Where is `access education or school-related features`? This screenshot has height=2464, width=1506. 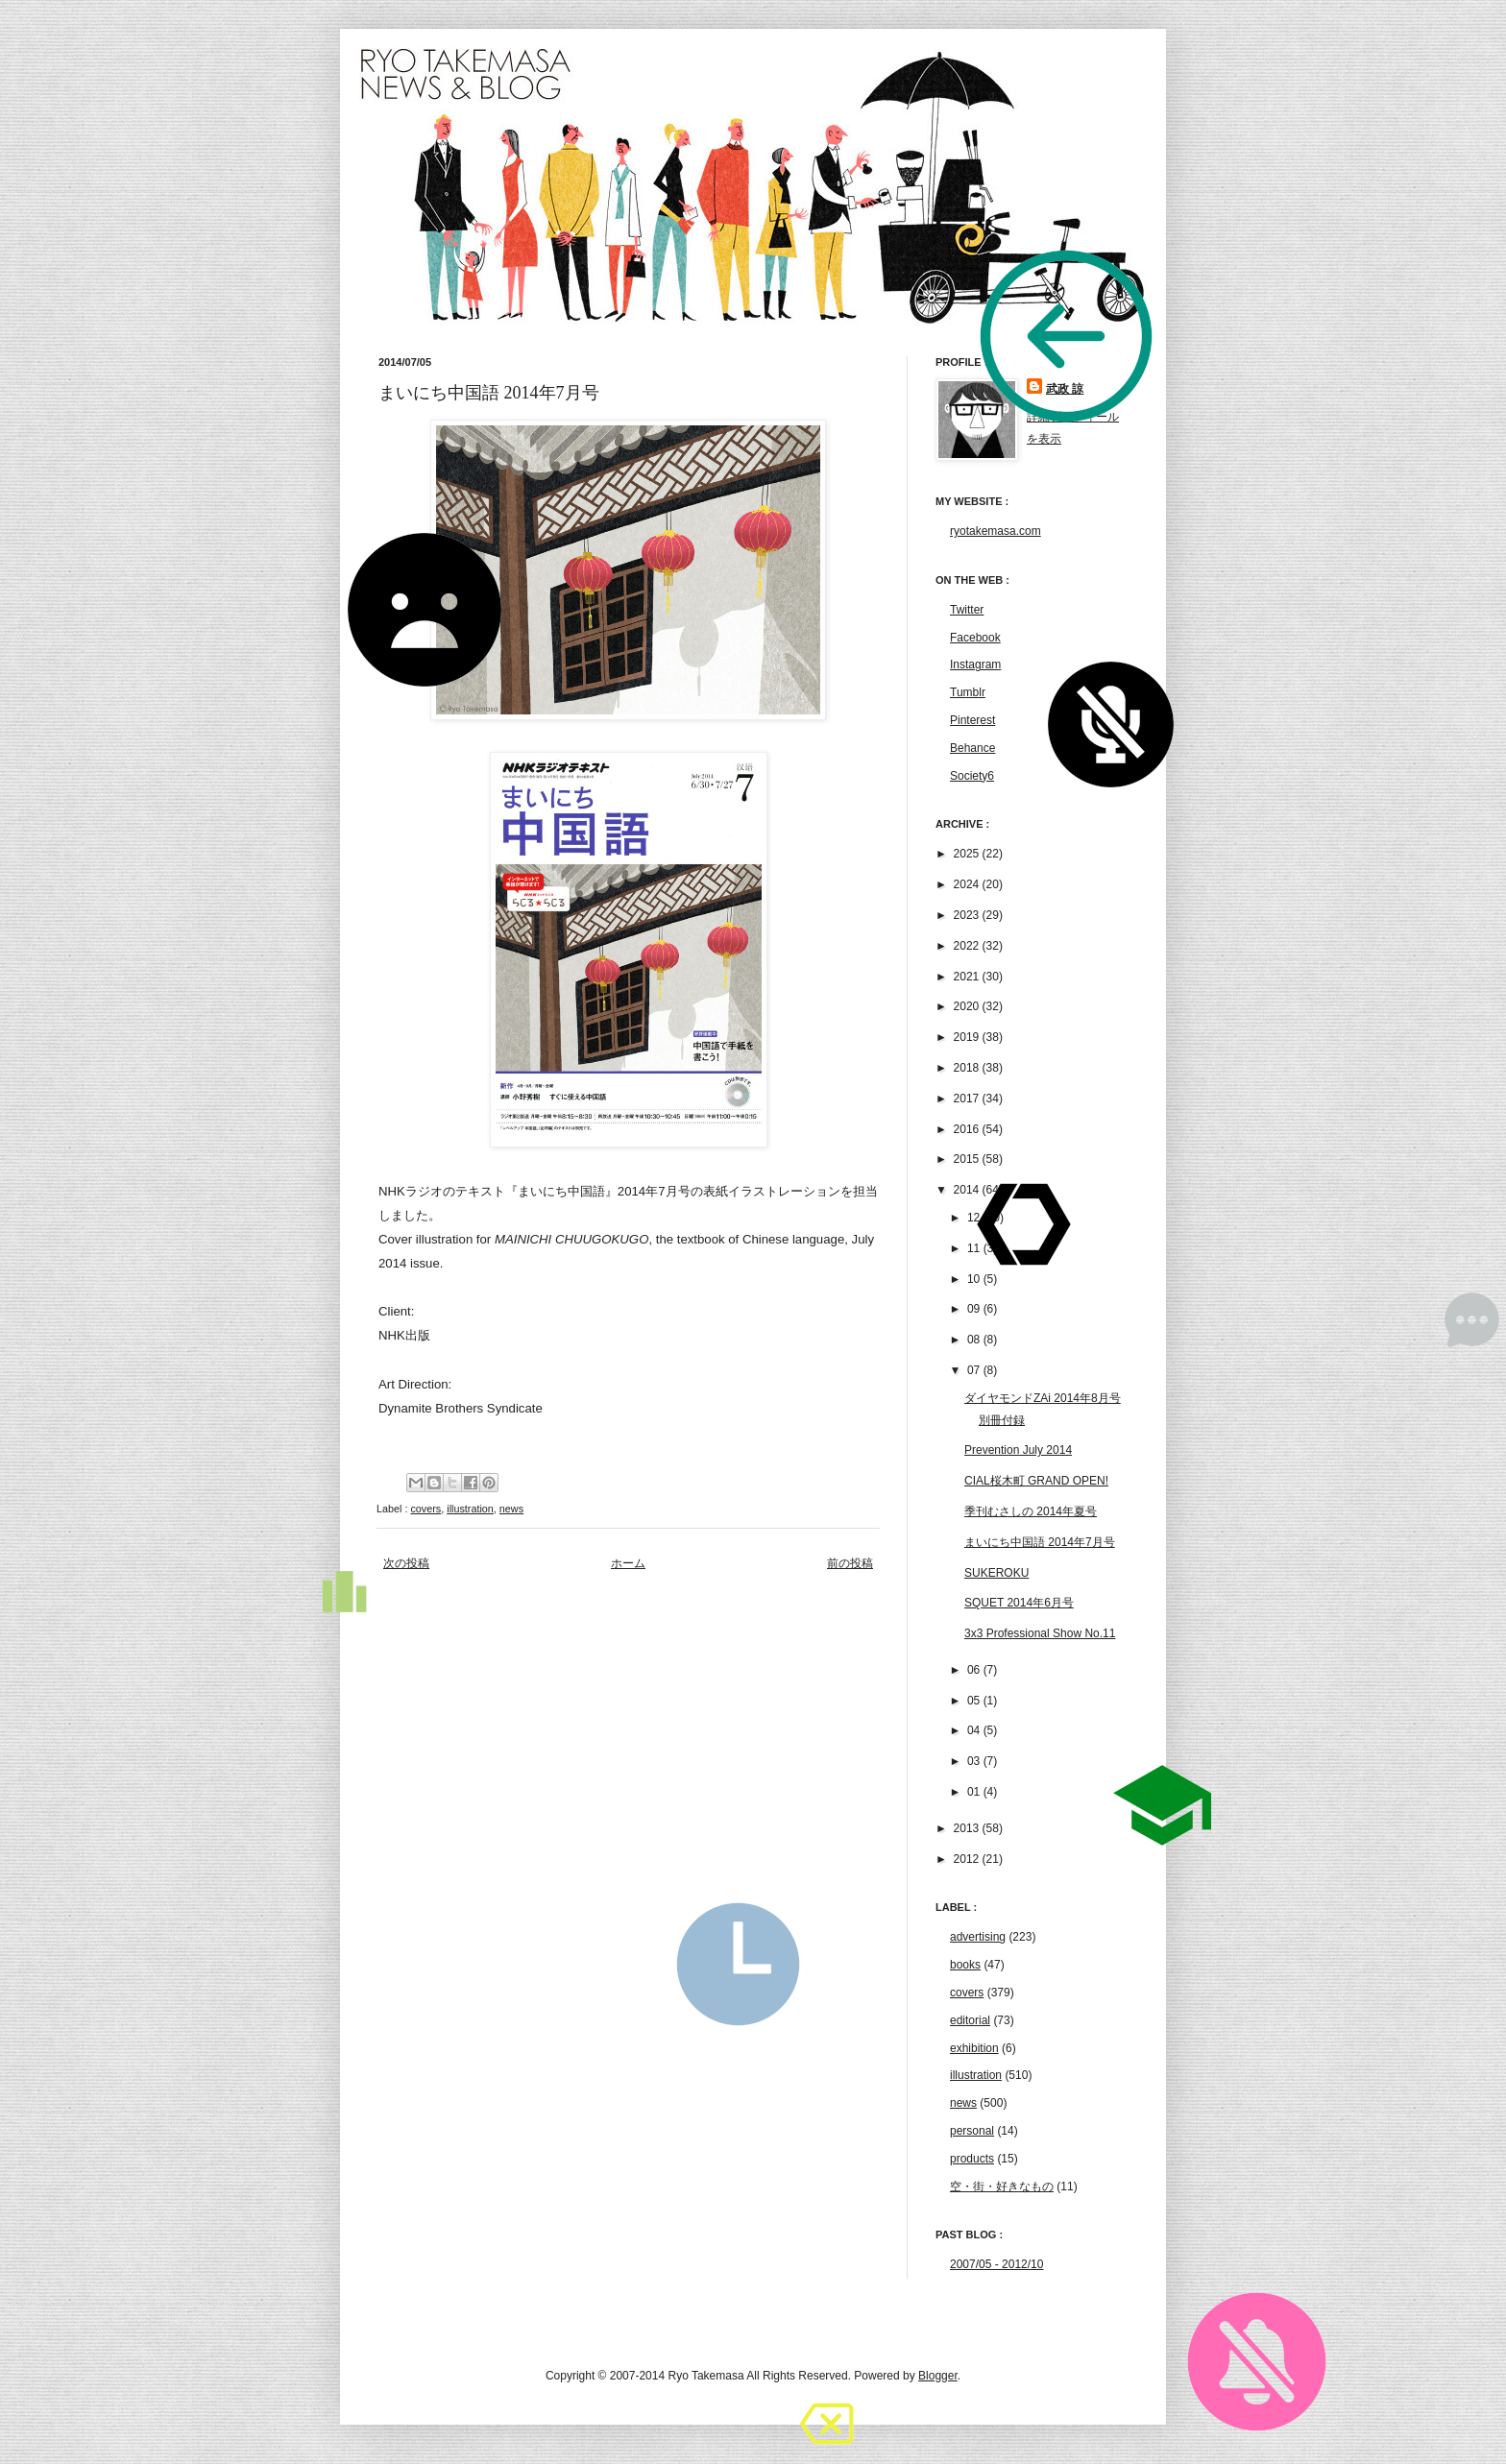
access education or school-related features is located at coordinates (1162, 1805).